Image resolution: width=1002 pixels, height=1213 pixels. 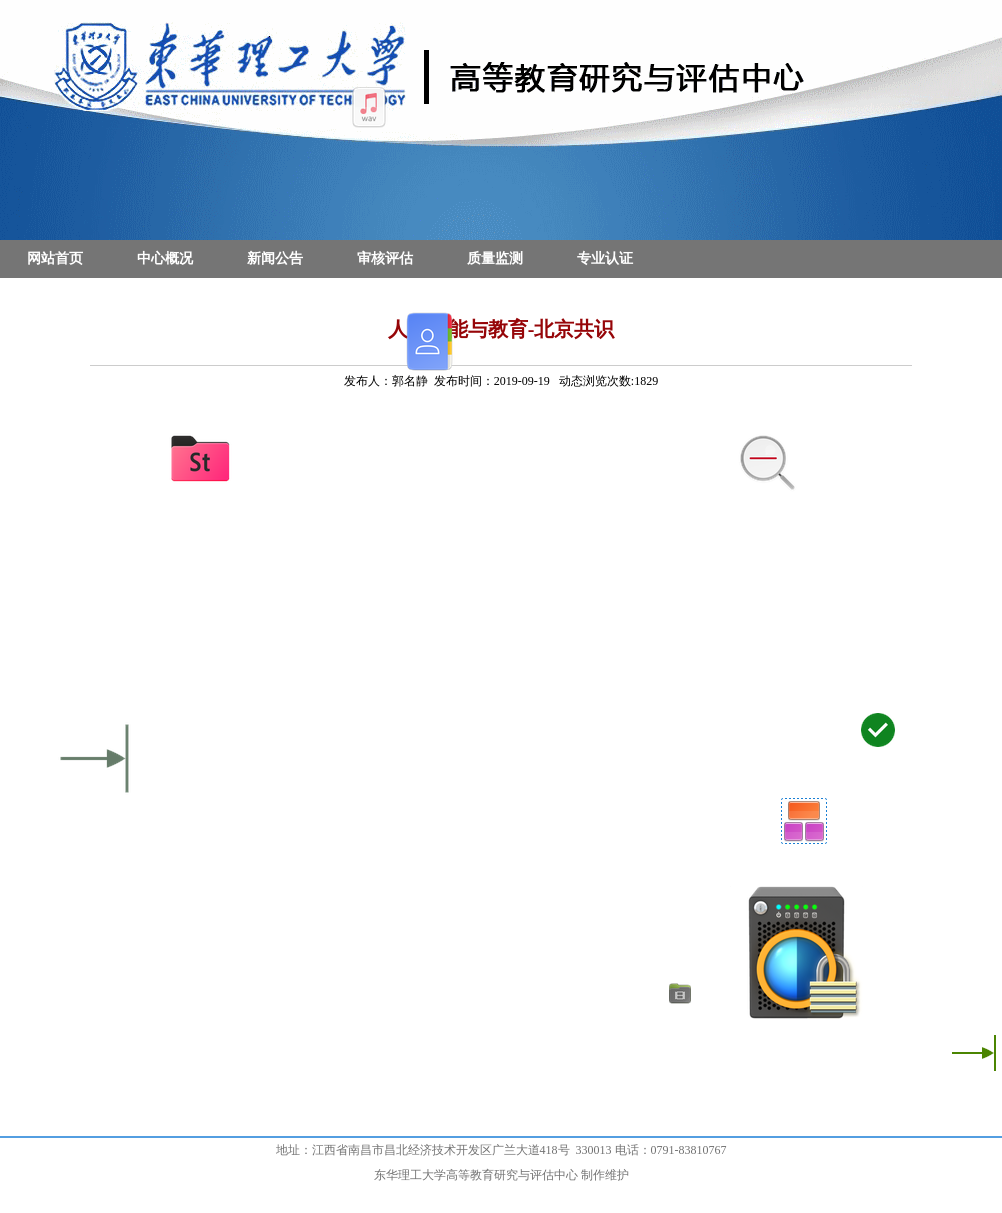 I want to click on open adobe stock assets folder, so click(x=200, y=460).